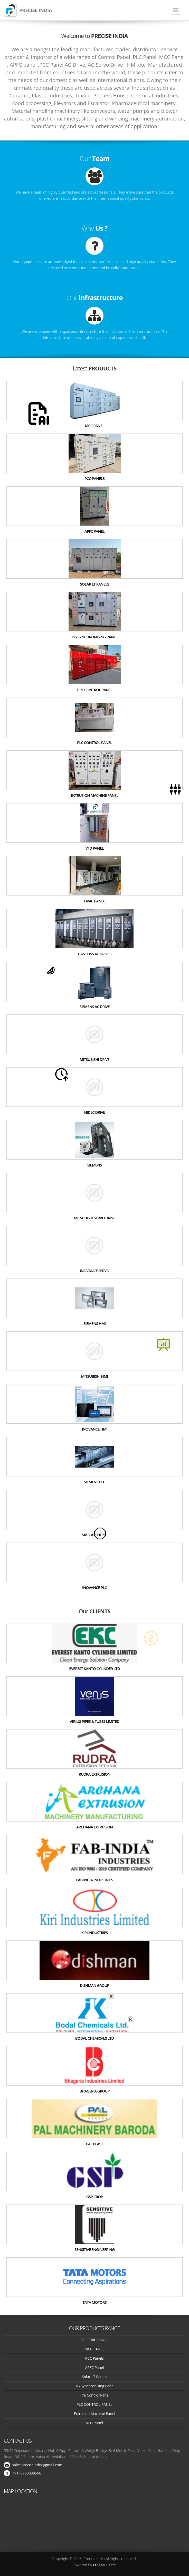 Image resolution: width=189 pixels, height=2576 pixels. What do you see at coordinates (151, 1638) in the screenshot?
I see `step 2 of a multi-step process` at bounding box center [151, 1638].